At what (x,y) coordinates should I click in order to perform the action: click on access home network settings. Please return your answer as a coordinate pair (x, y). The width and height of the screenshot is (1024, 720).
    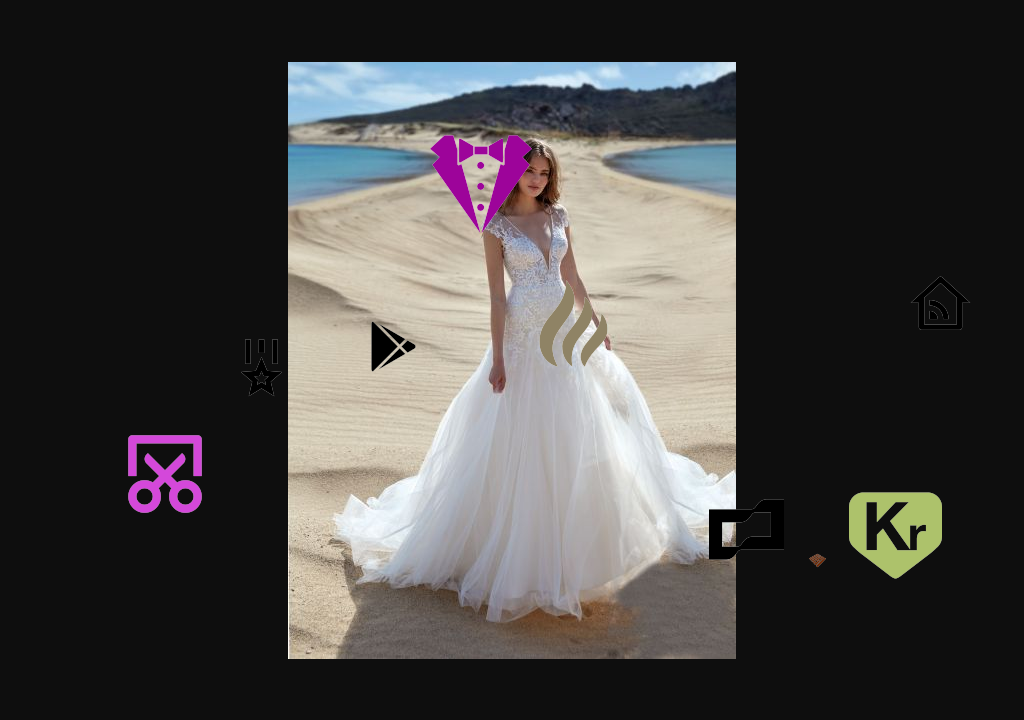
    Looking at the image, I should click on (940, 305).